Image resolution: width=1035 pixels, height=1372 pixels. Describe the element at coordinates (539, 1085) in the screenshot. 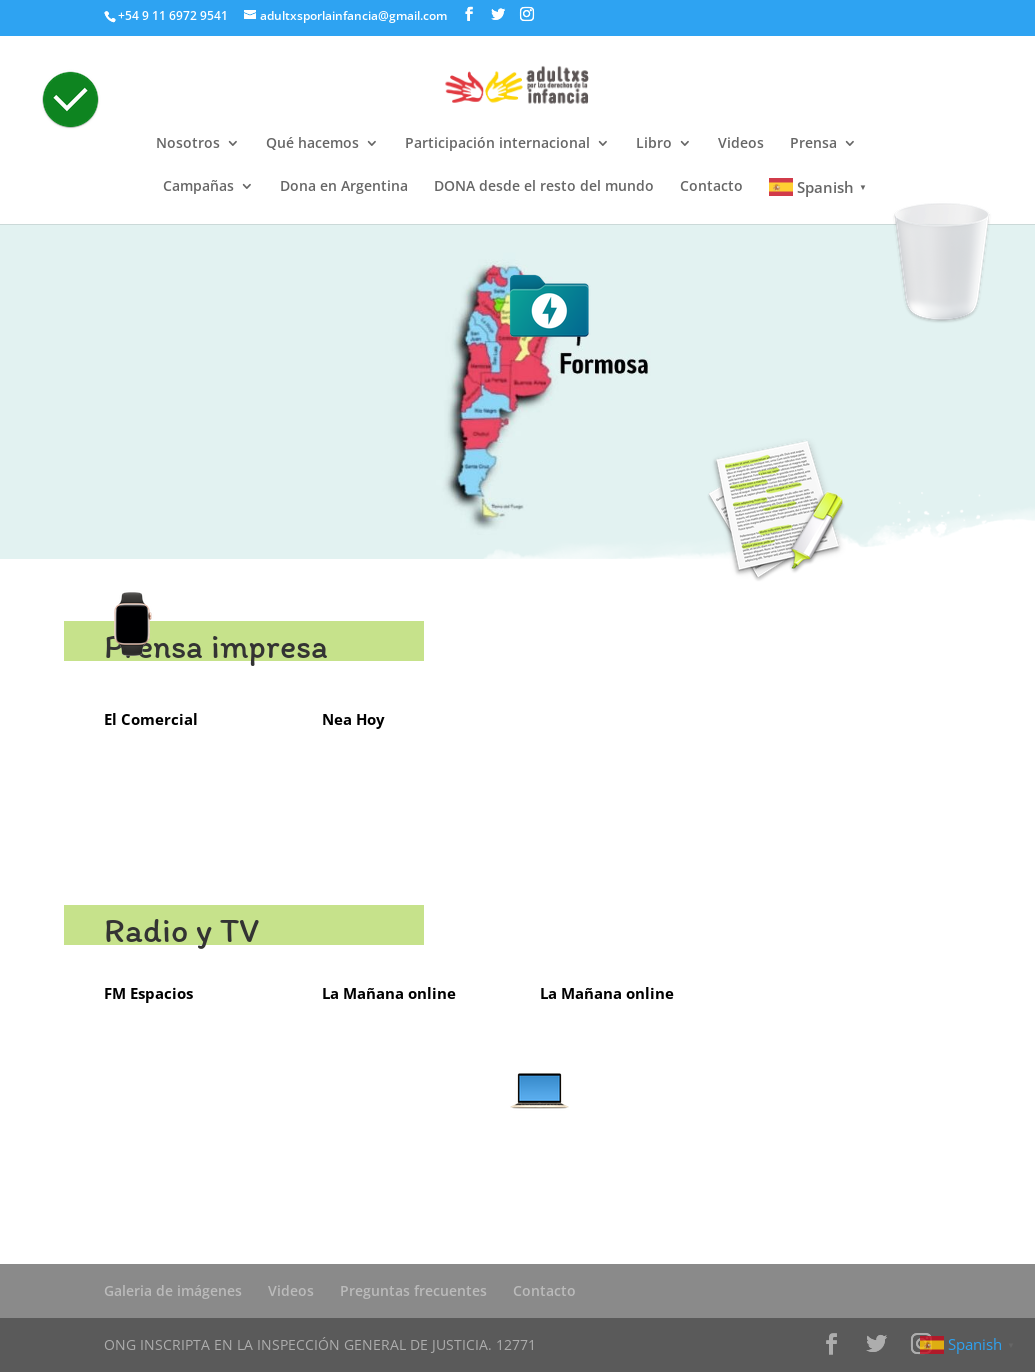

I see `represents a macbook device in system settings` at that location.